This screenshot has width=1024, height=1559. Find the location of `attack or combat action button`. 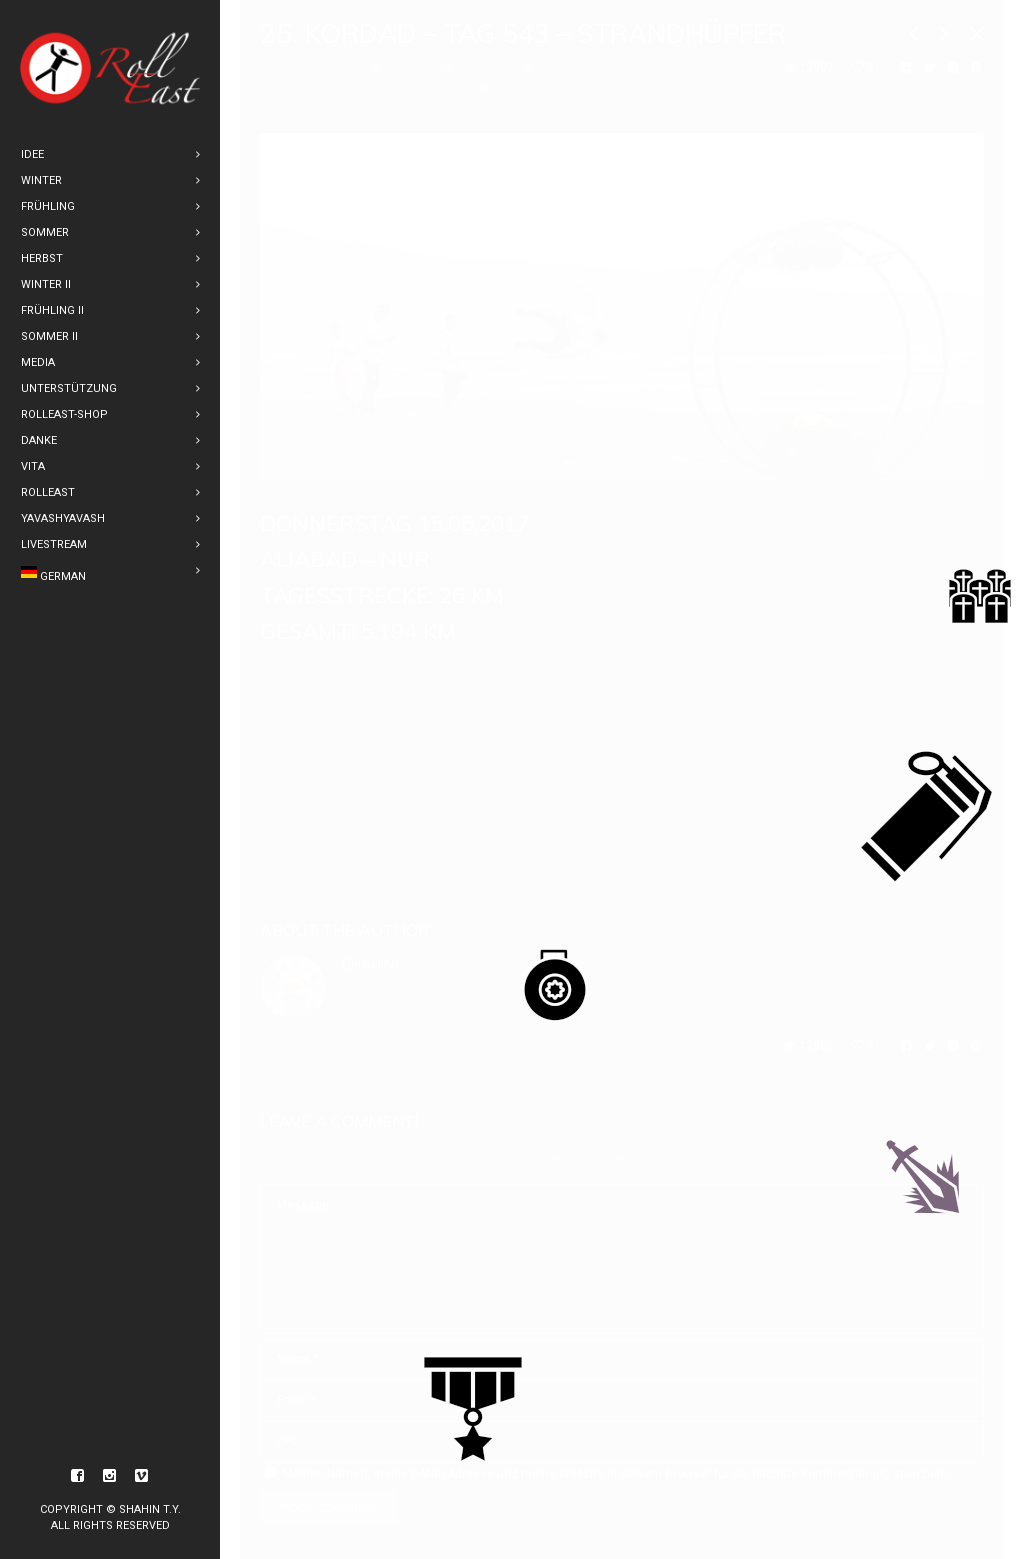

attack or combat action button is located at coordinates (923, 1177).